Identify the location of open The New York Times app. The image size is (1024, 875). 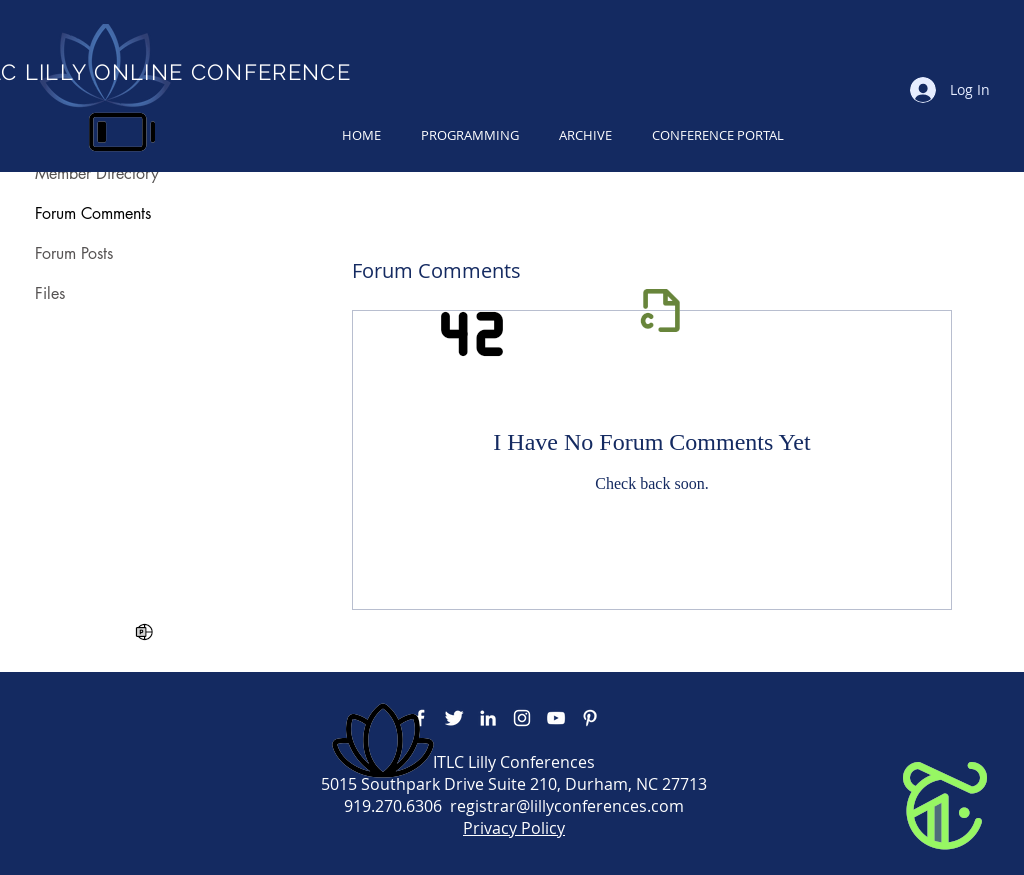
(945, 804).